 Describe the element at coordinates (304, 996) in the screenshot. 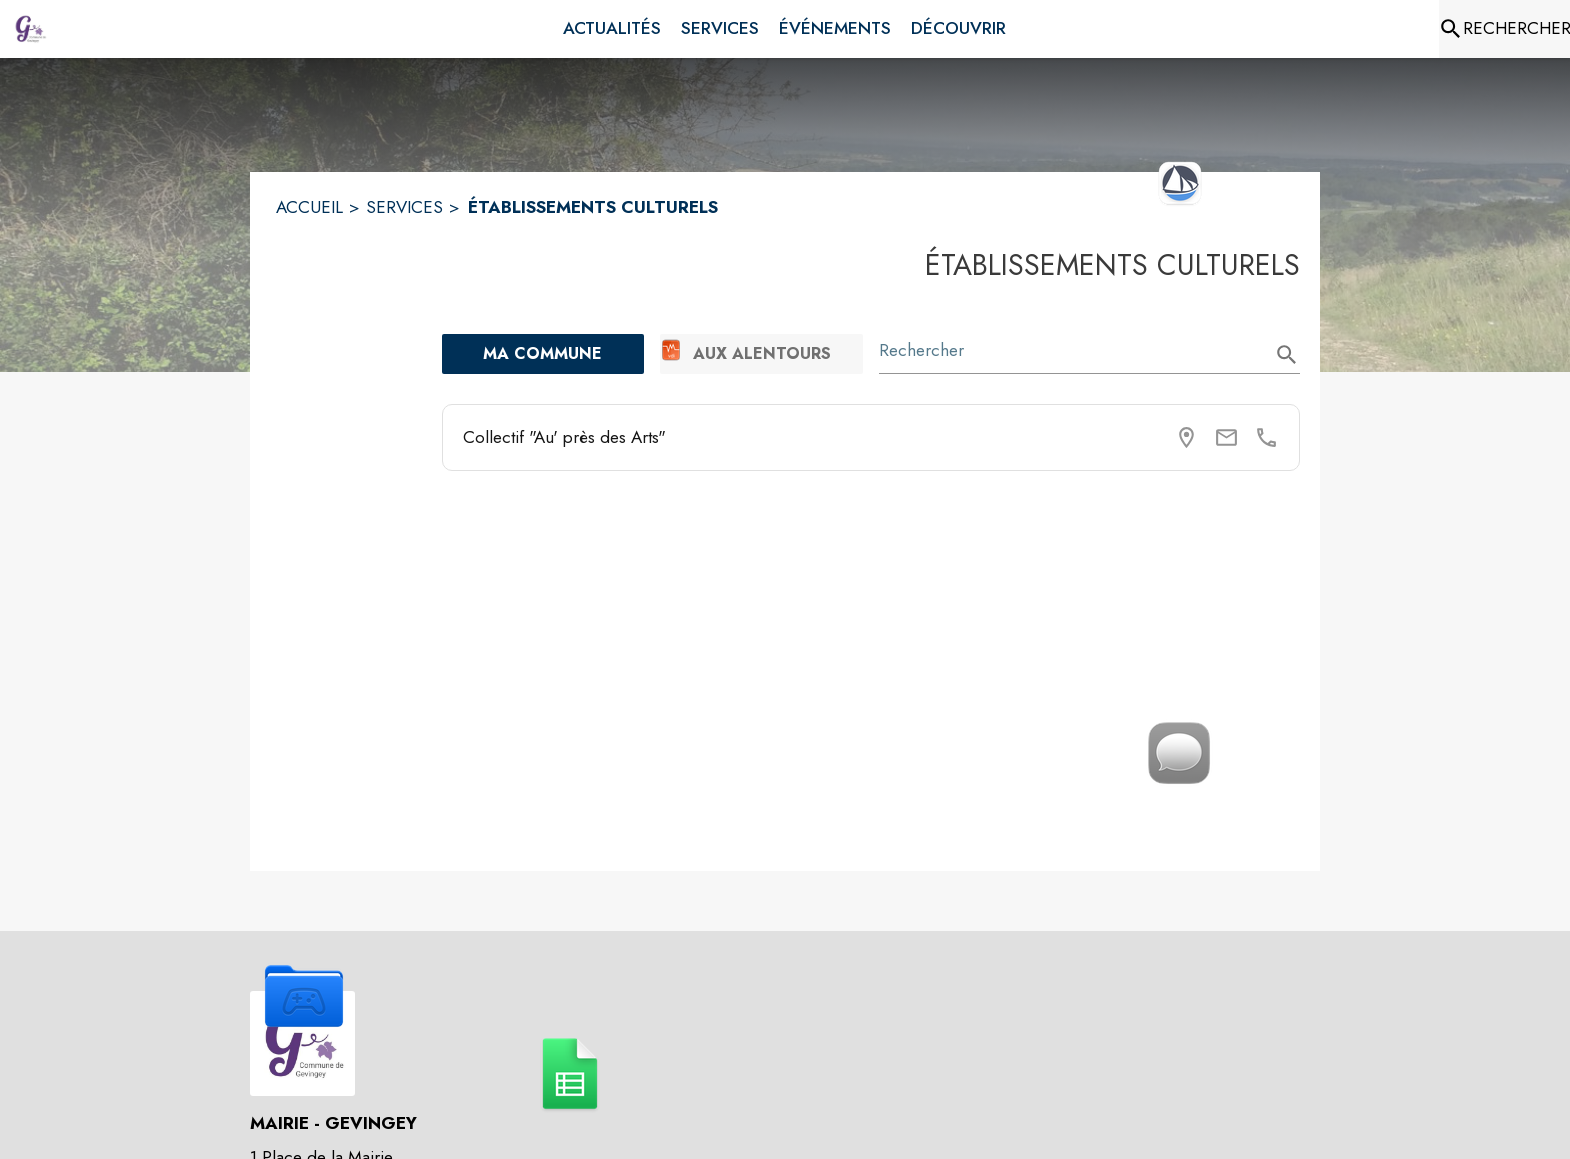

I see `open your games folder` at that location.